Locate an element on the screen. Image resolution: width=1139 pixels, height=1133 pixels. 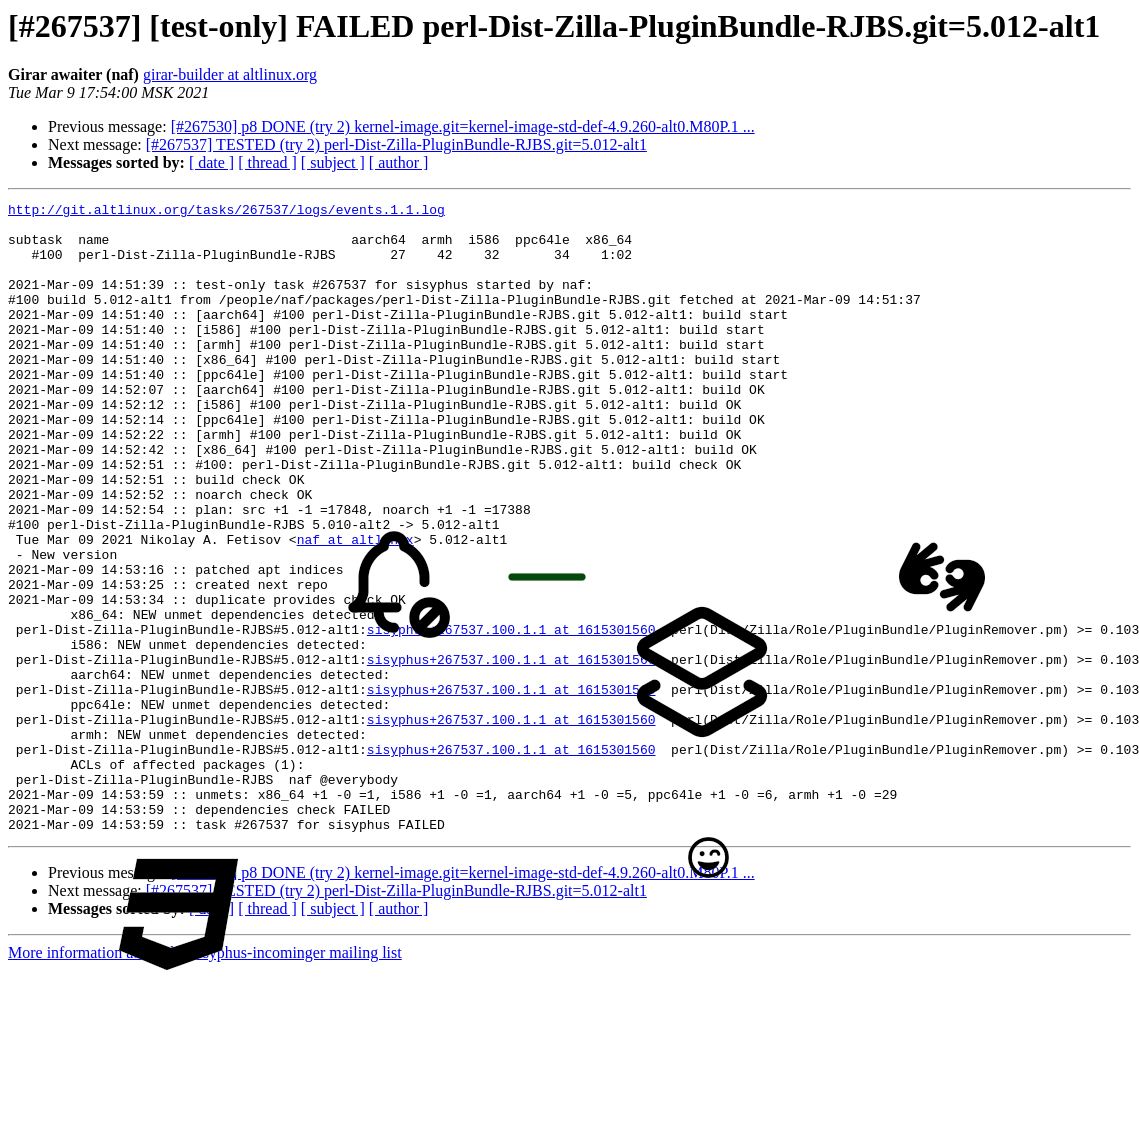
view or manage layers is located at coordinates (702, 672).